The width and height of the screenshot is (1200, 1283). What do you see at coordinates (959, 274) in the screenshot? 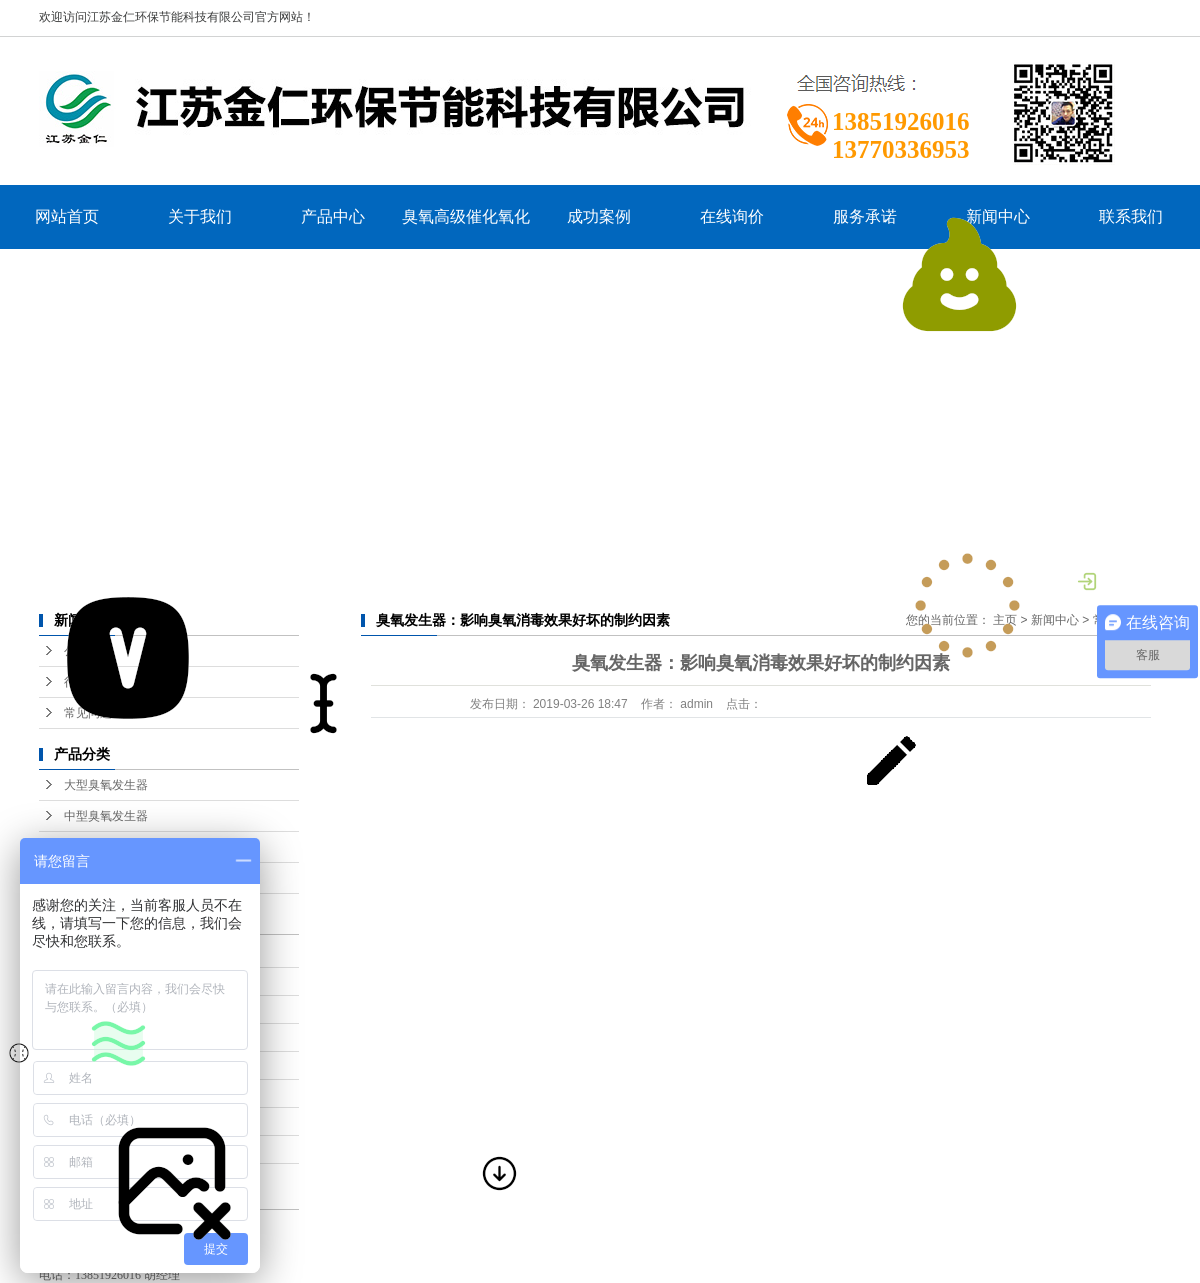
I see `add a poop emoji reaction` at bounding box center [959, 274].